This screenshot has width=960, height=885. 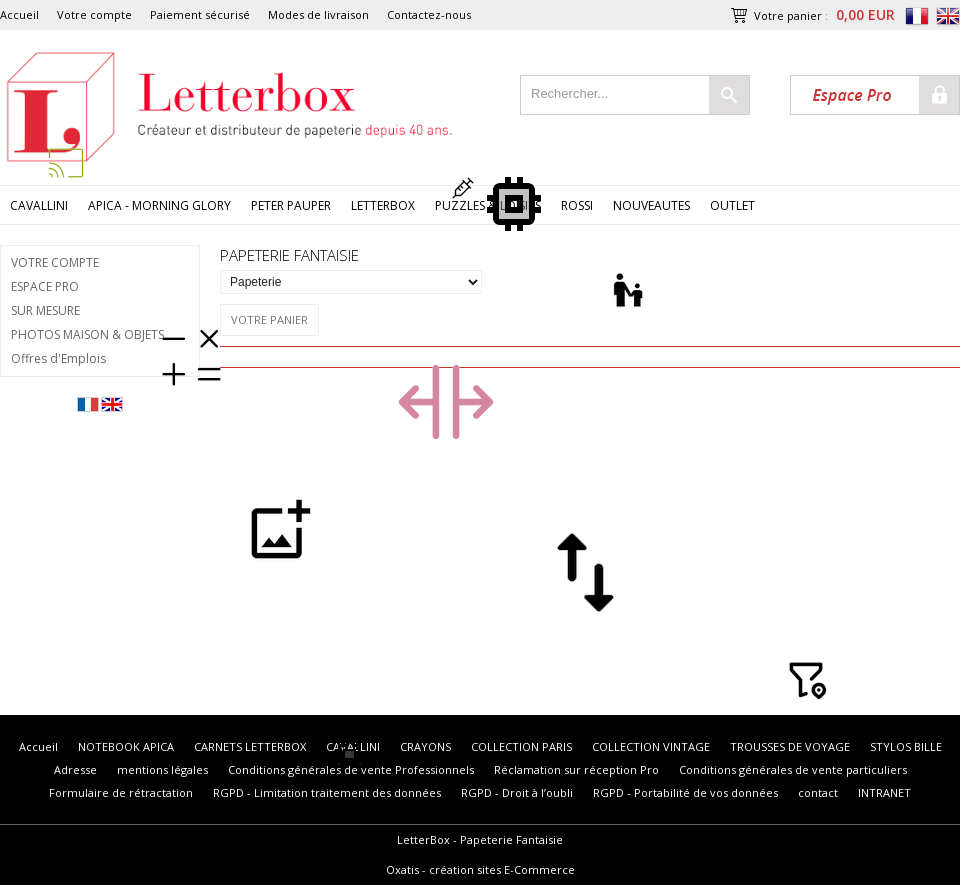 I want to click on add a new photo to the gallery, so click(x=279, y=530).